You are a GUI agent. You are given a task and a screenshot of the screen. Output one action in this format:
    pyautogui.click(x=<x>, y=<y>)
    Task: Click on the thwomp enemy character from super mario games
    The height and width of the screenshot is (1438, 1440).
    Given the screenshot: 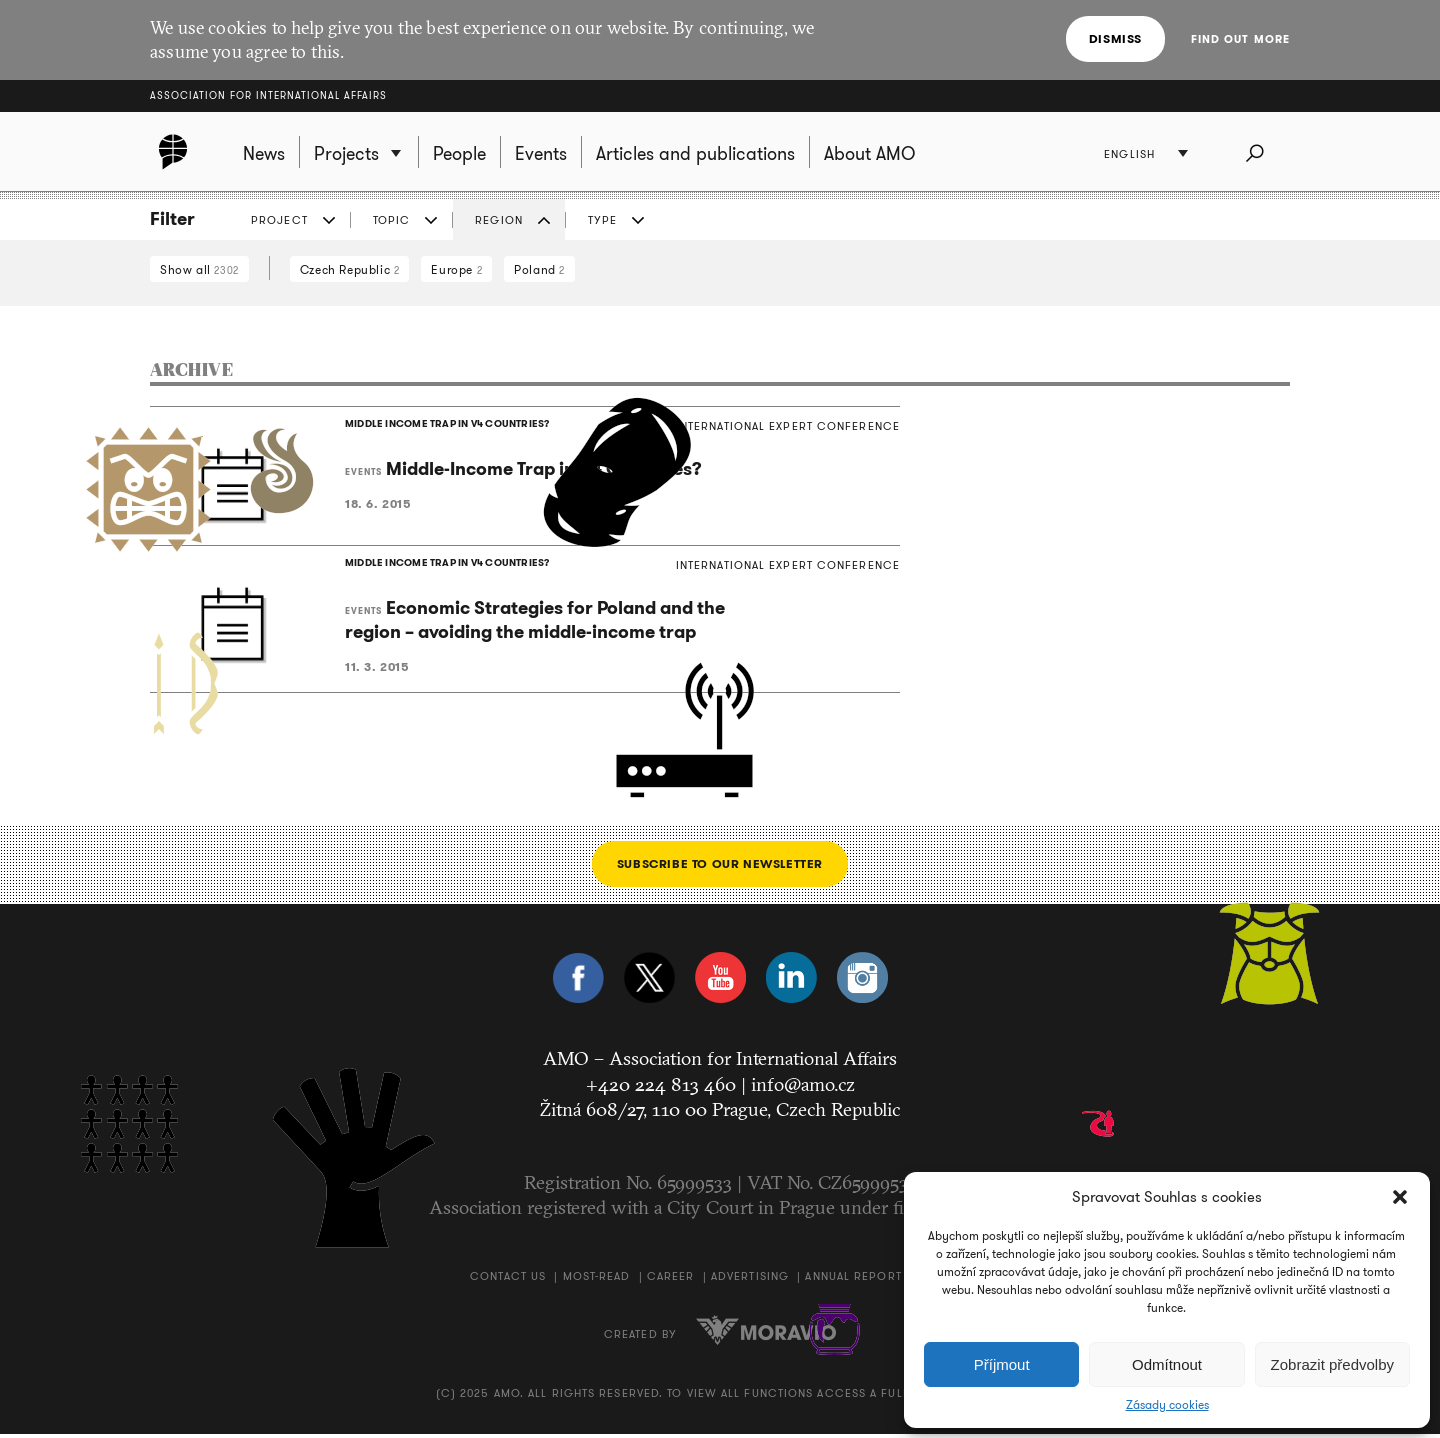 What is the action you would take?
    pyautogui.click(x=148, y=489)
    